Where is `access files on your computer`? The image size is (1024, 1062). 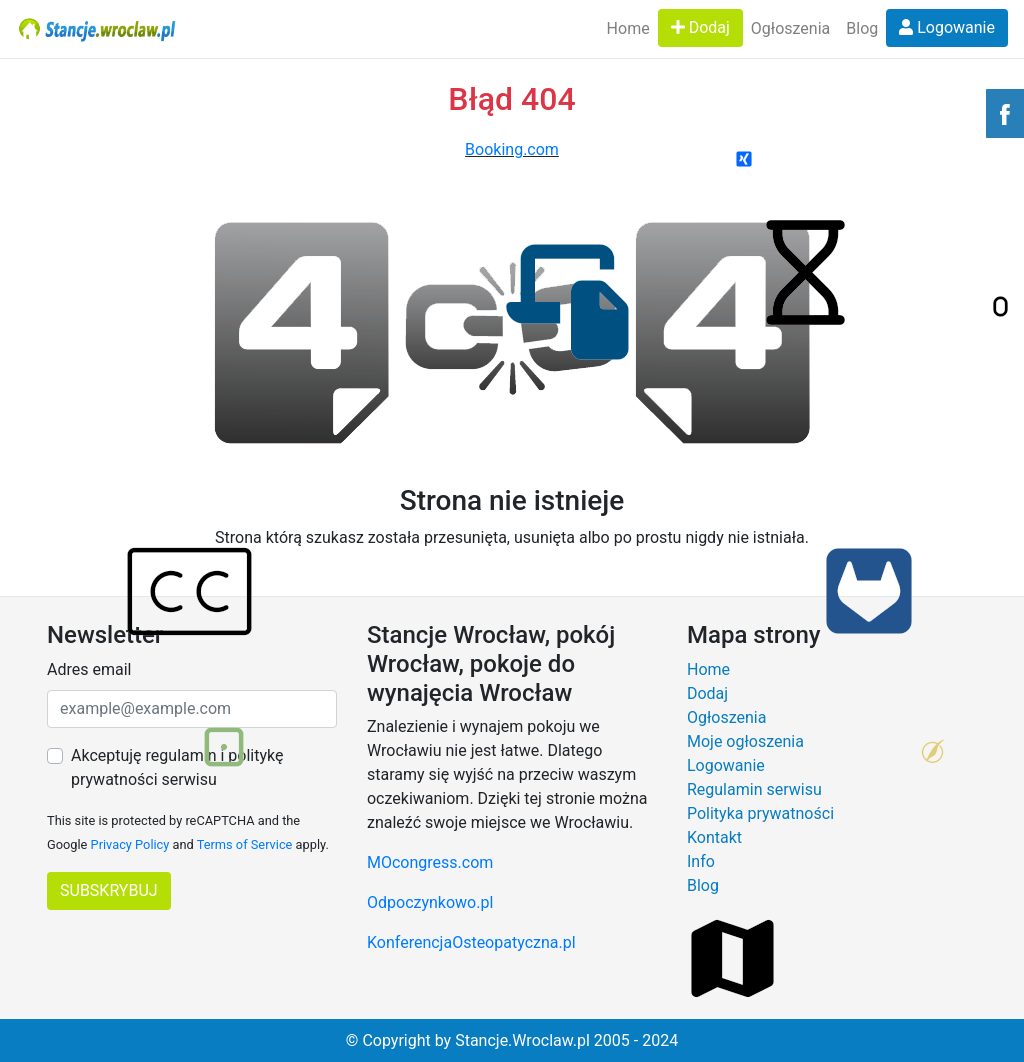 access files on your computer is located at coordinates (571, 302).